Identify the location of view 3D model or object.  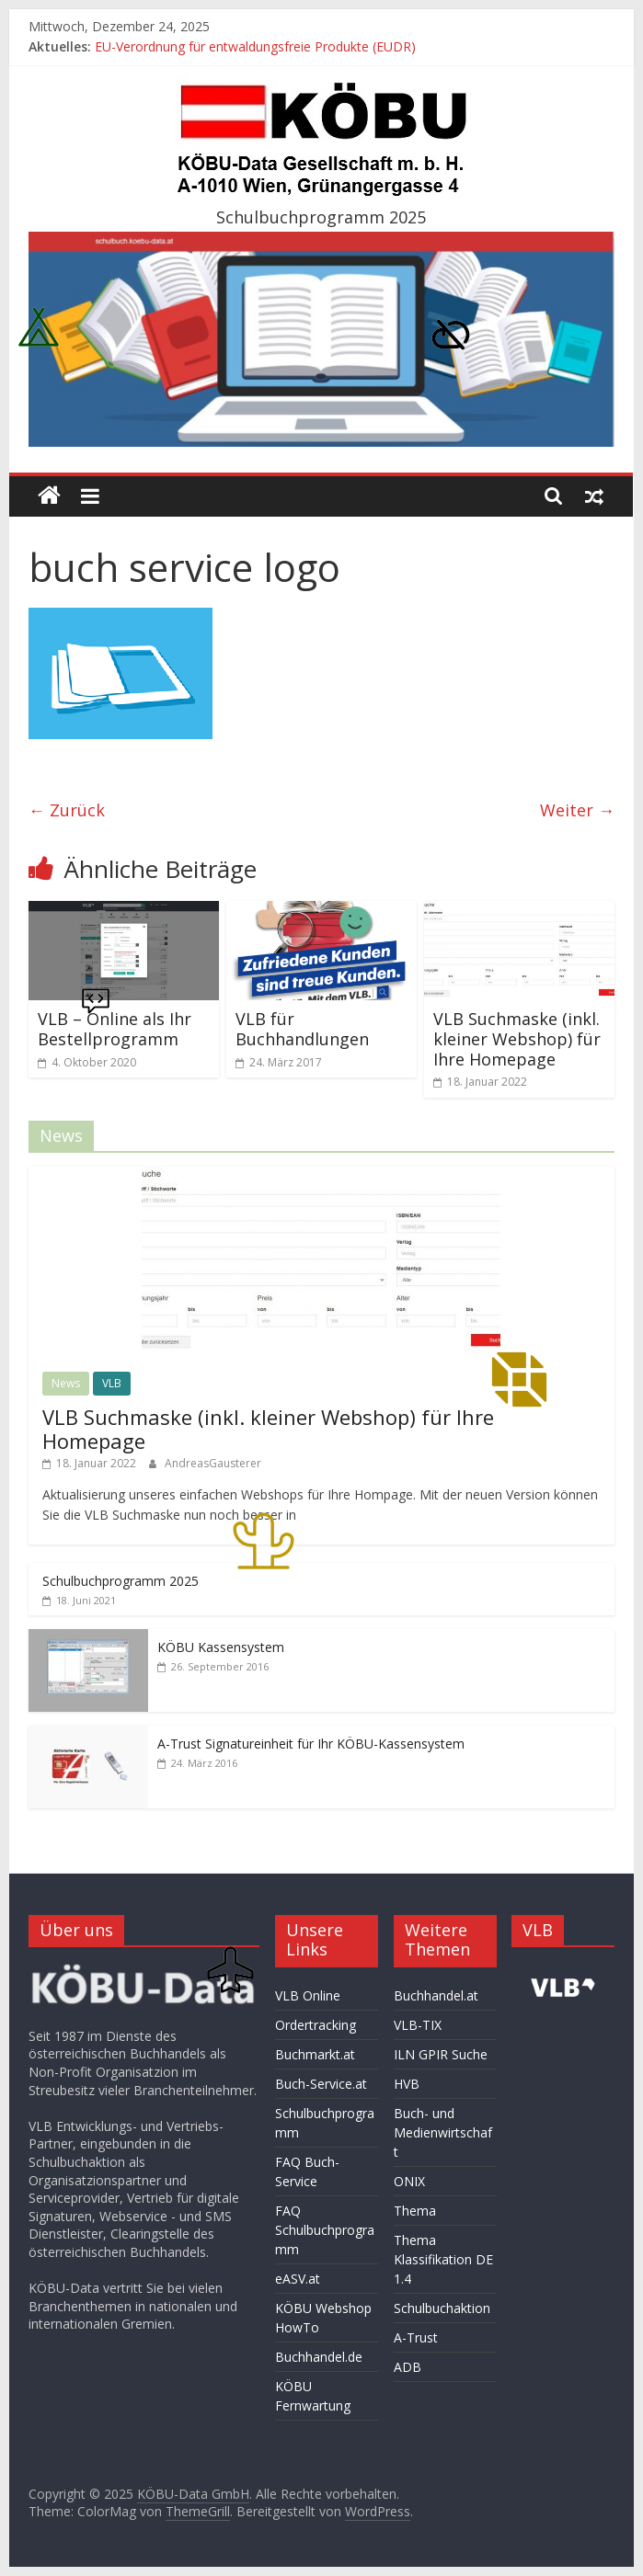
(519, 1379).